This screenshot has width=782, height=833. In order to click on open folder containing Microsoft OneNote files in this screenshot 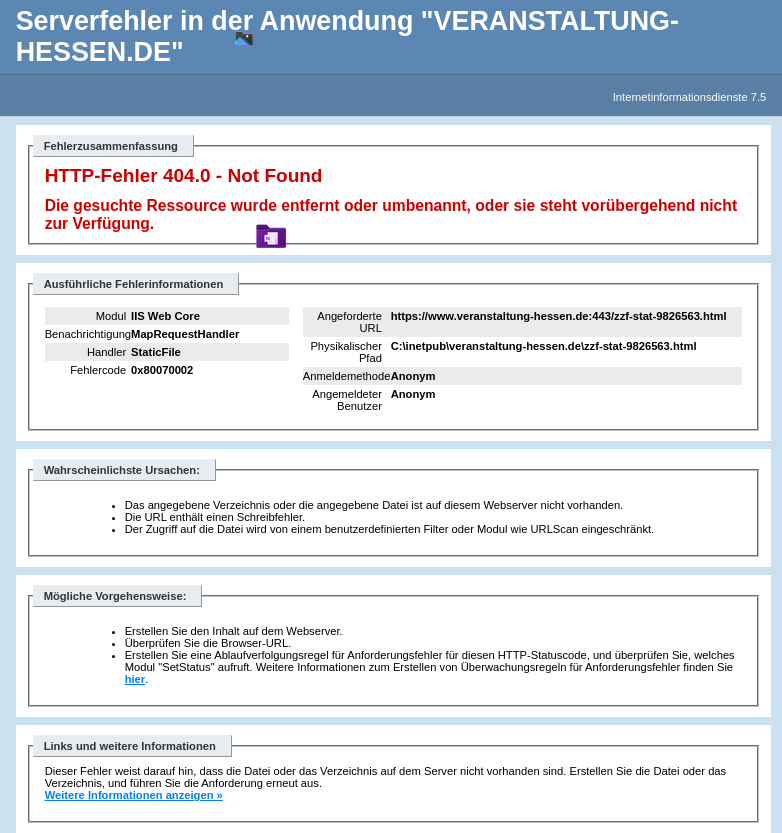, I will do `click(271, 237)`.